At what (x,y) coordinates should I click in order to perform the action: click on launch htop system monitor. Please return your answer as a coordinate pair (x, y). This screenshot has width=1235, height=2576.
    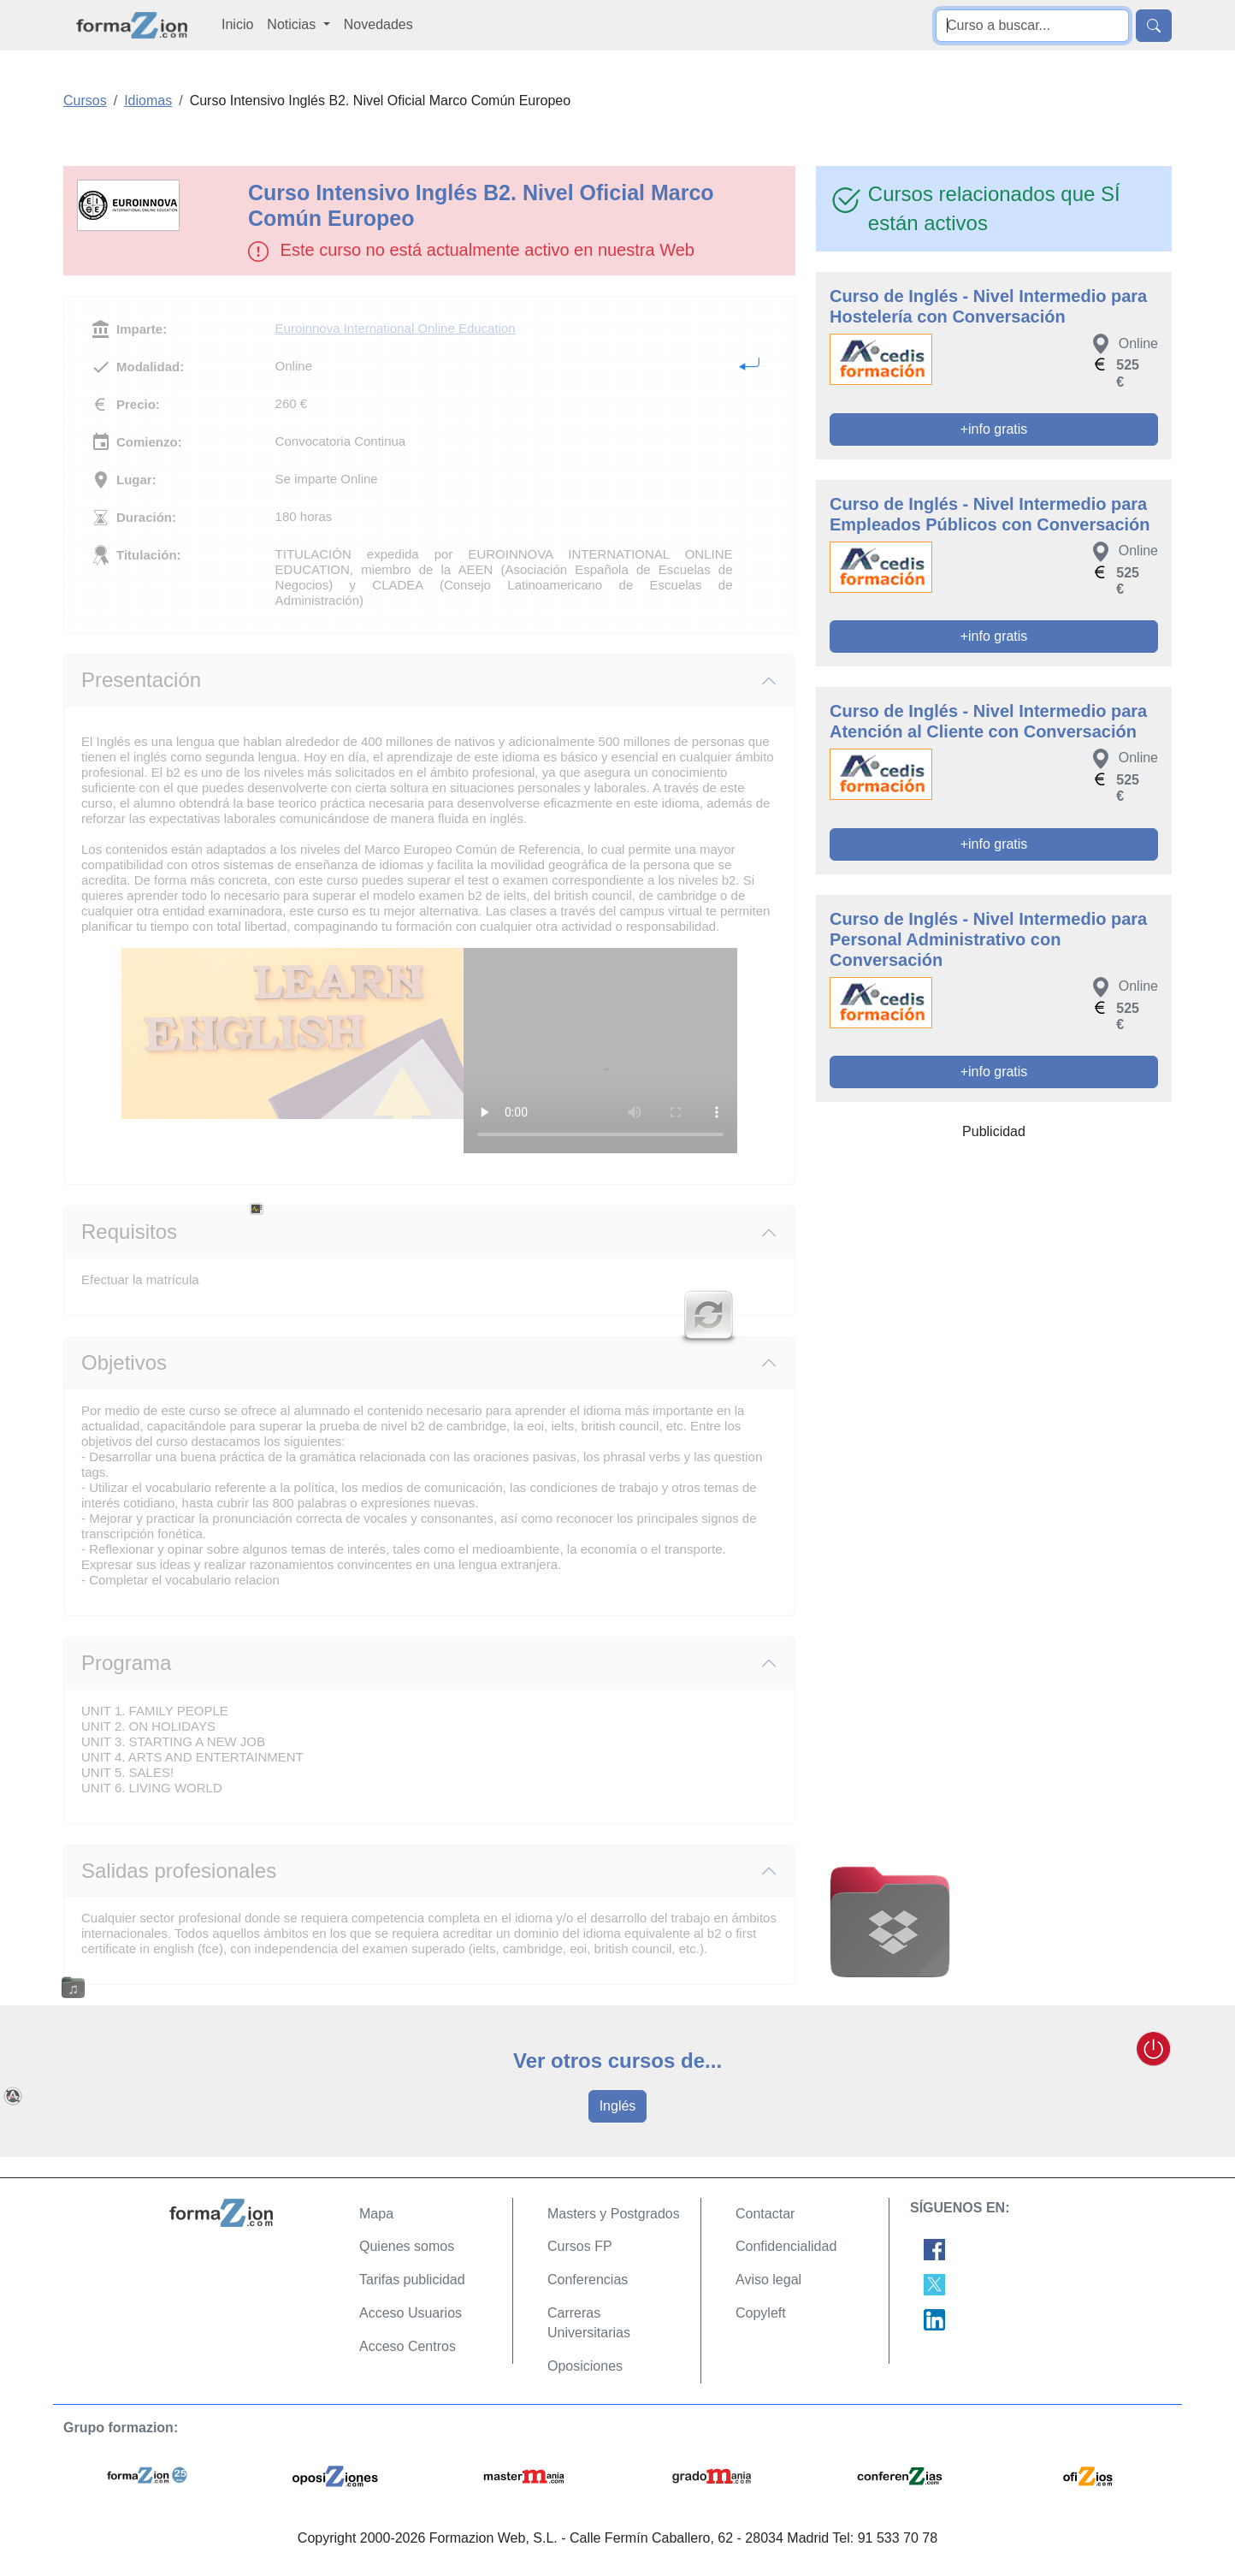
    Looking at the image, I should click on (257, 1209).